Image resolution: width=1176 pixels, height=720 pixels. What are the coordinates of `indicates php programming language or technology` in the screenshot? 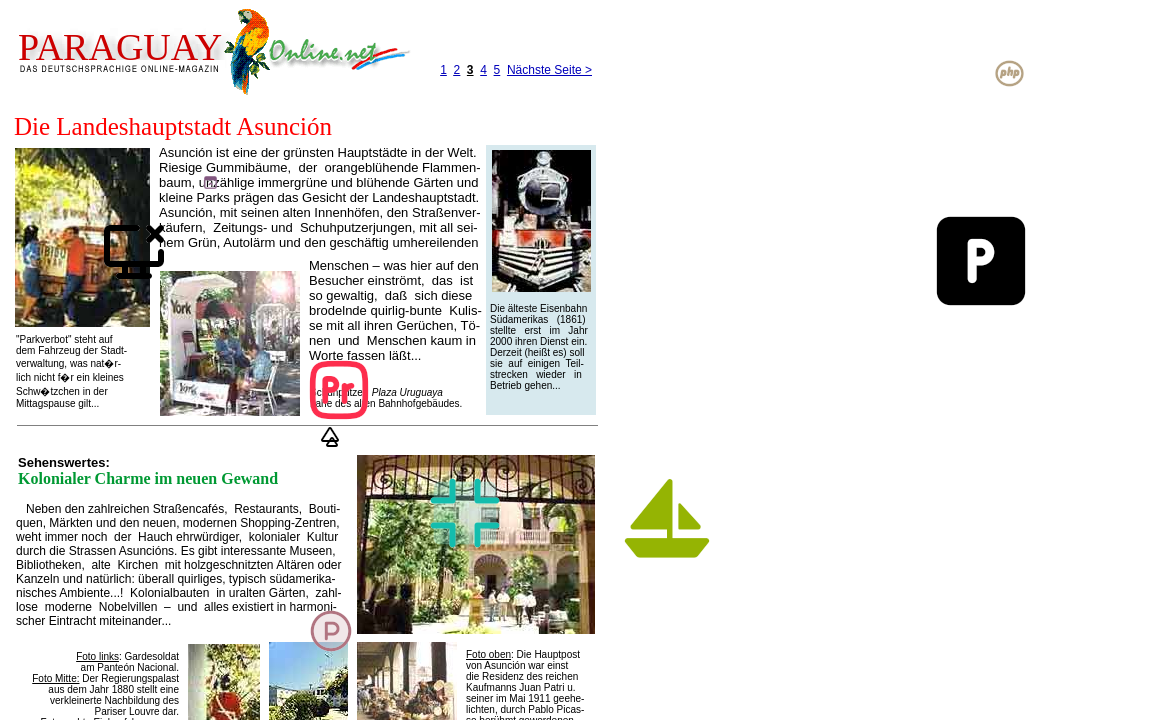 It's located at (1009, 73).